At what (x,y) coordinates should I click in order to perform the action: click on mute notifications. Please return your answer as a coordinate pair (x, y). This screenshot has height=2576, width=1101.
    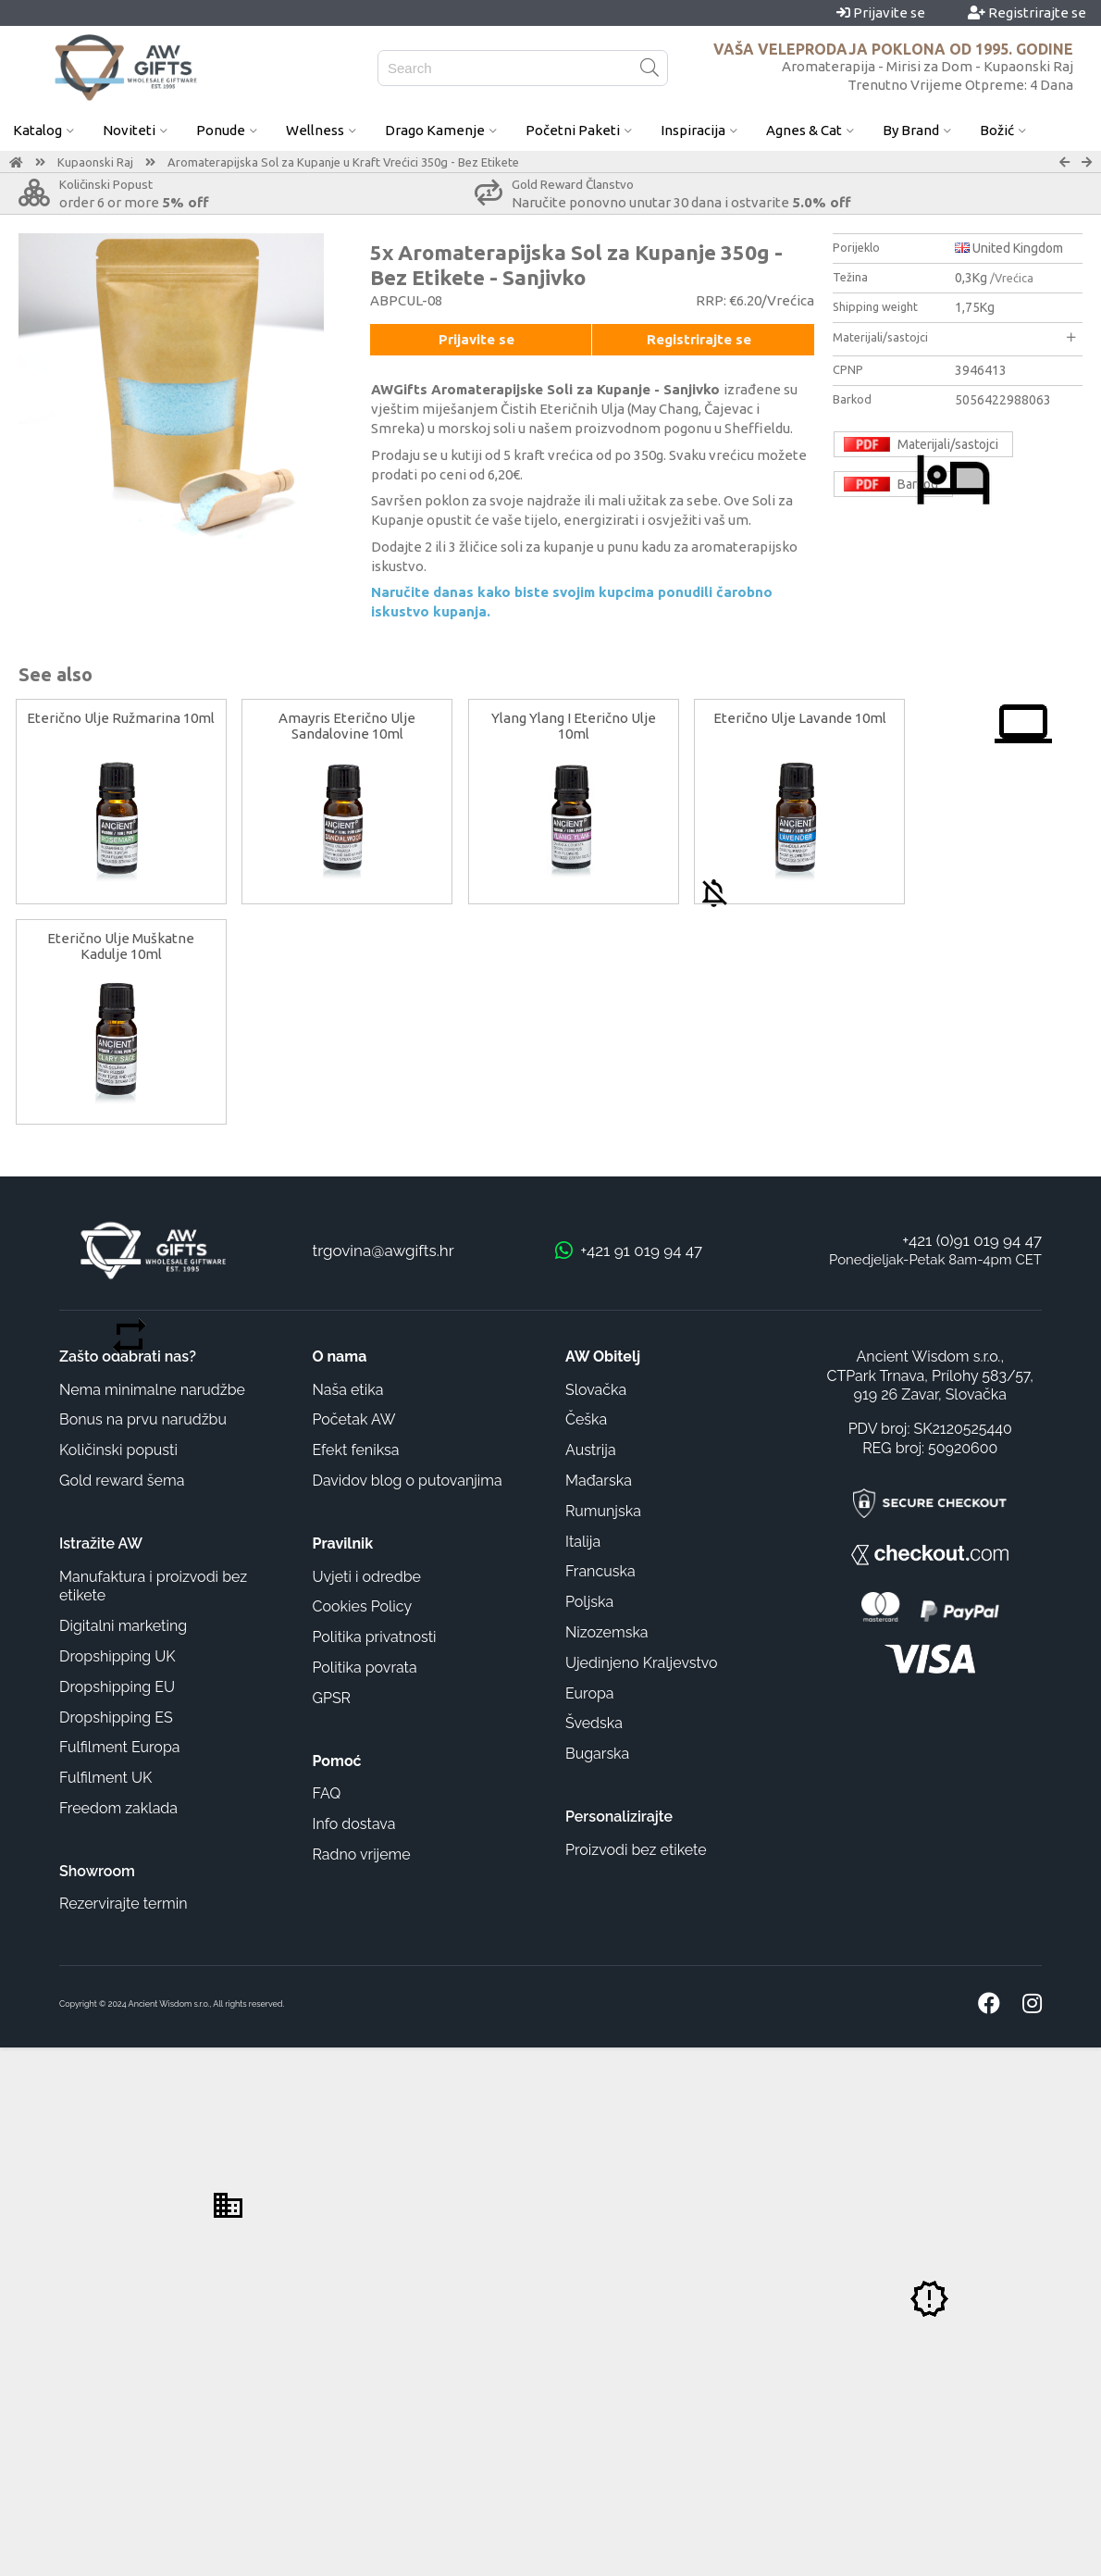
    Looking at the image, I should click on (713, 892).